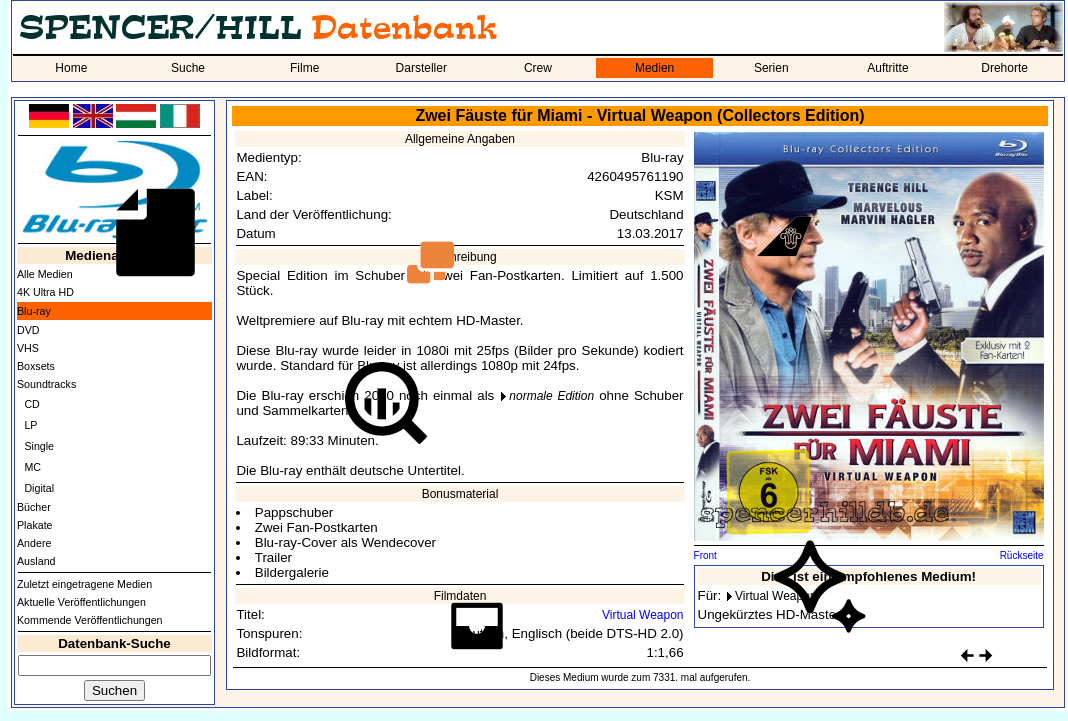 This screenshot has height=721, width=1068. Describe the element at coordinates (155, 232) in the screenshot. I see `view or open a document` at that location.